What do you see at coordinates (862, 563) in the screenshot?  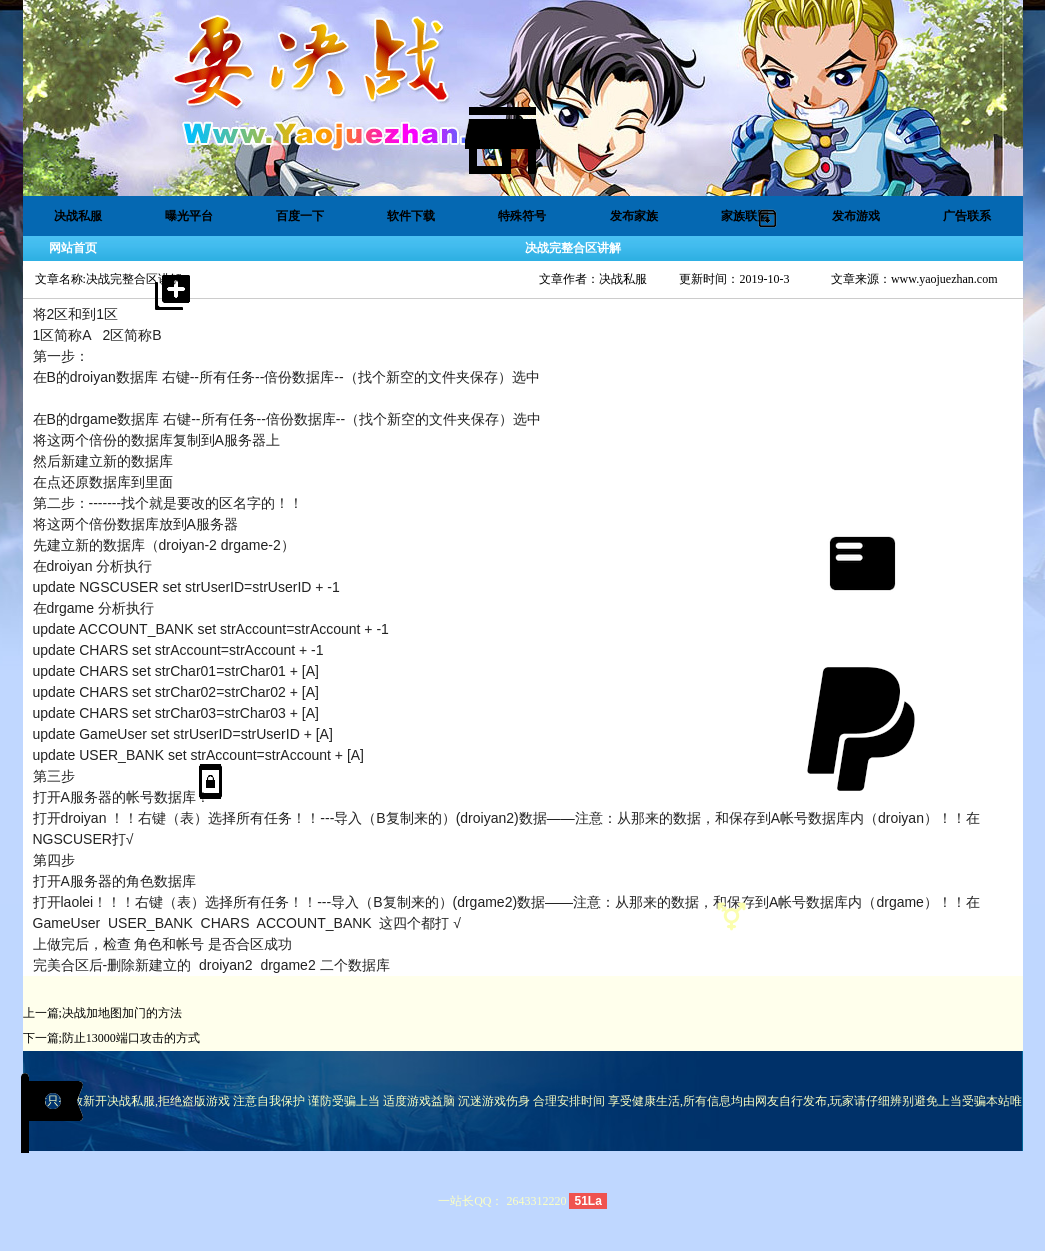 I see `view featured playlist` at bounding box center [862, 563].